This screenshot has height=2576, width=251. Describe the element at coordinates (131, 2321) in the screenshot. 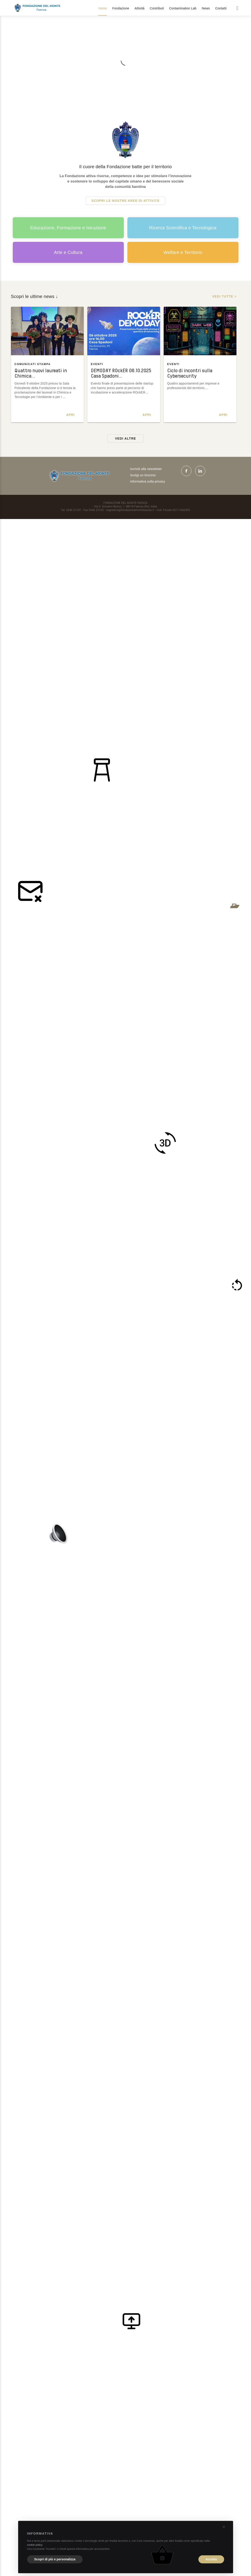

I see `upload file to display or screen` at that location.